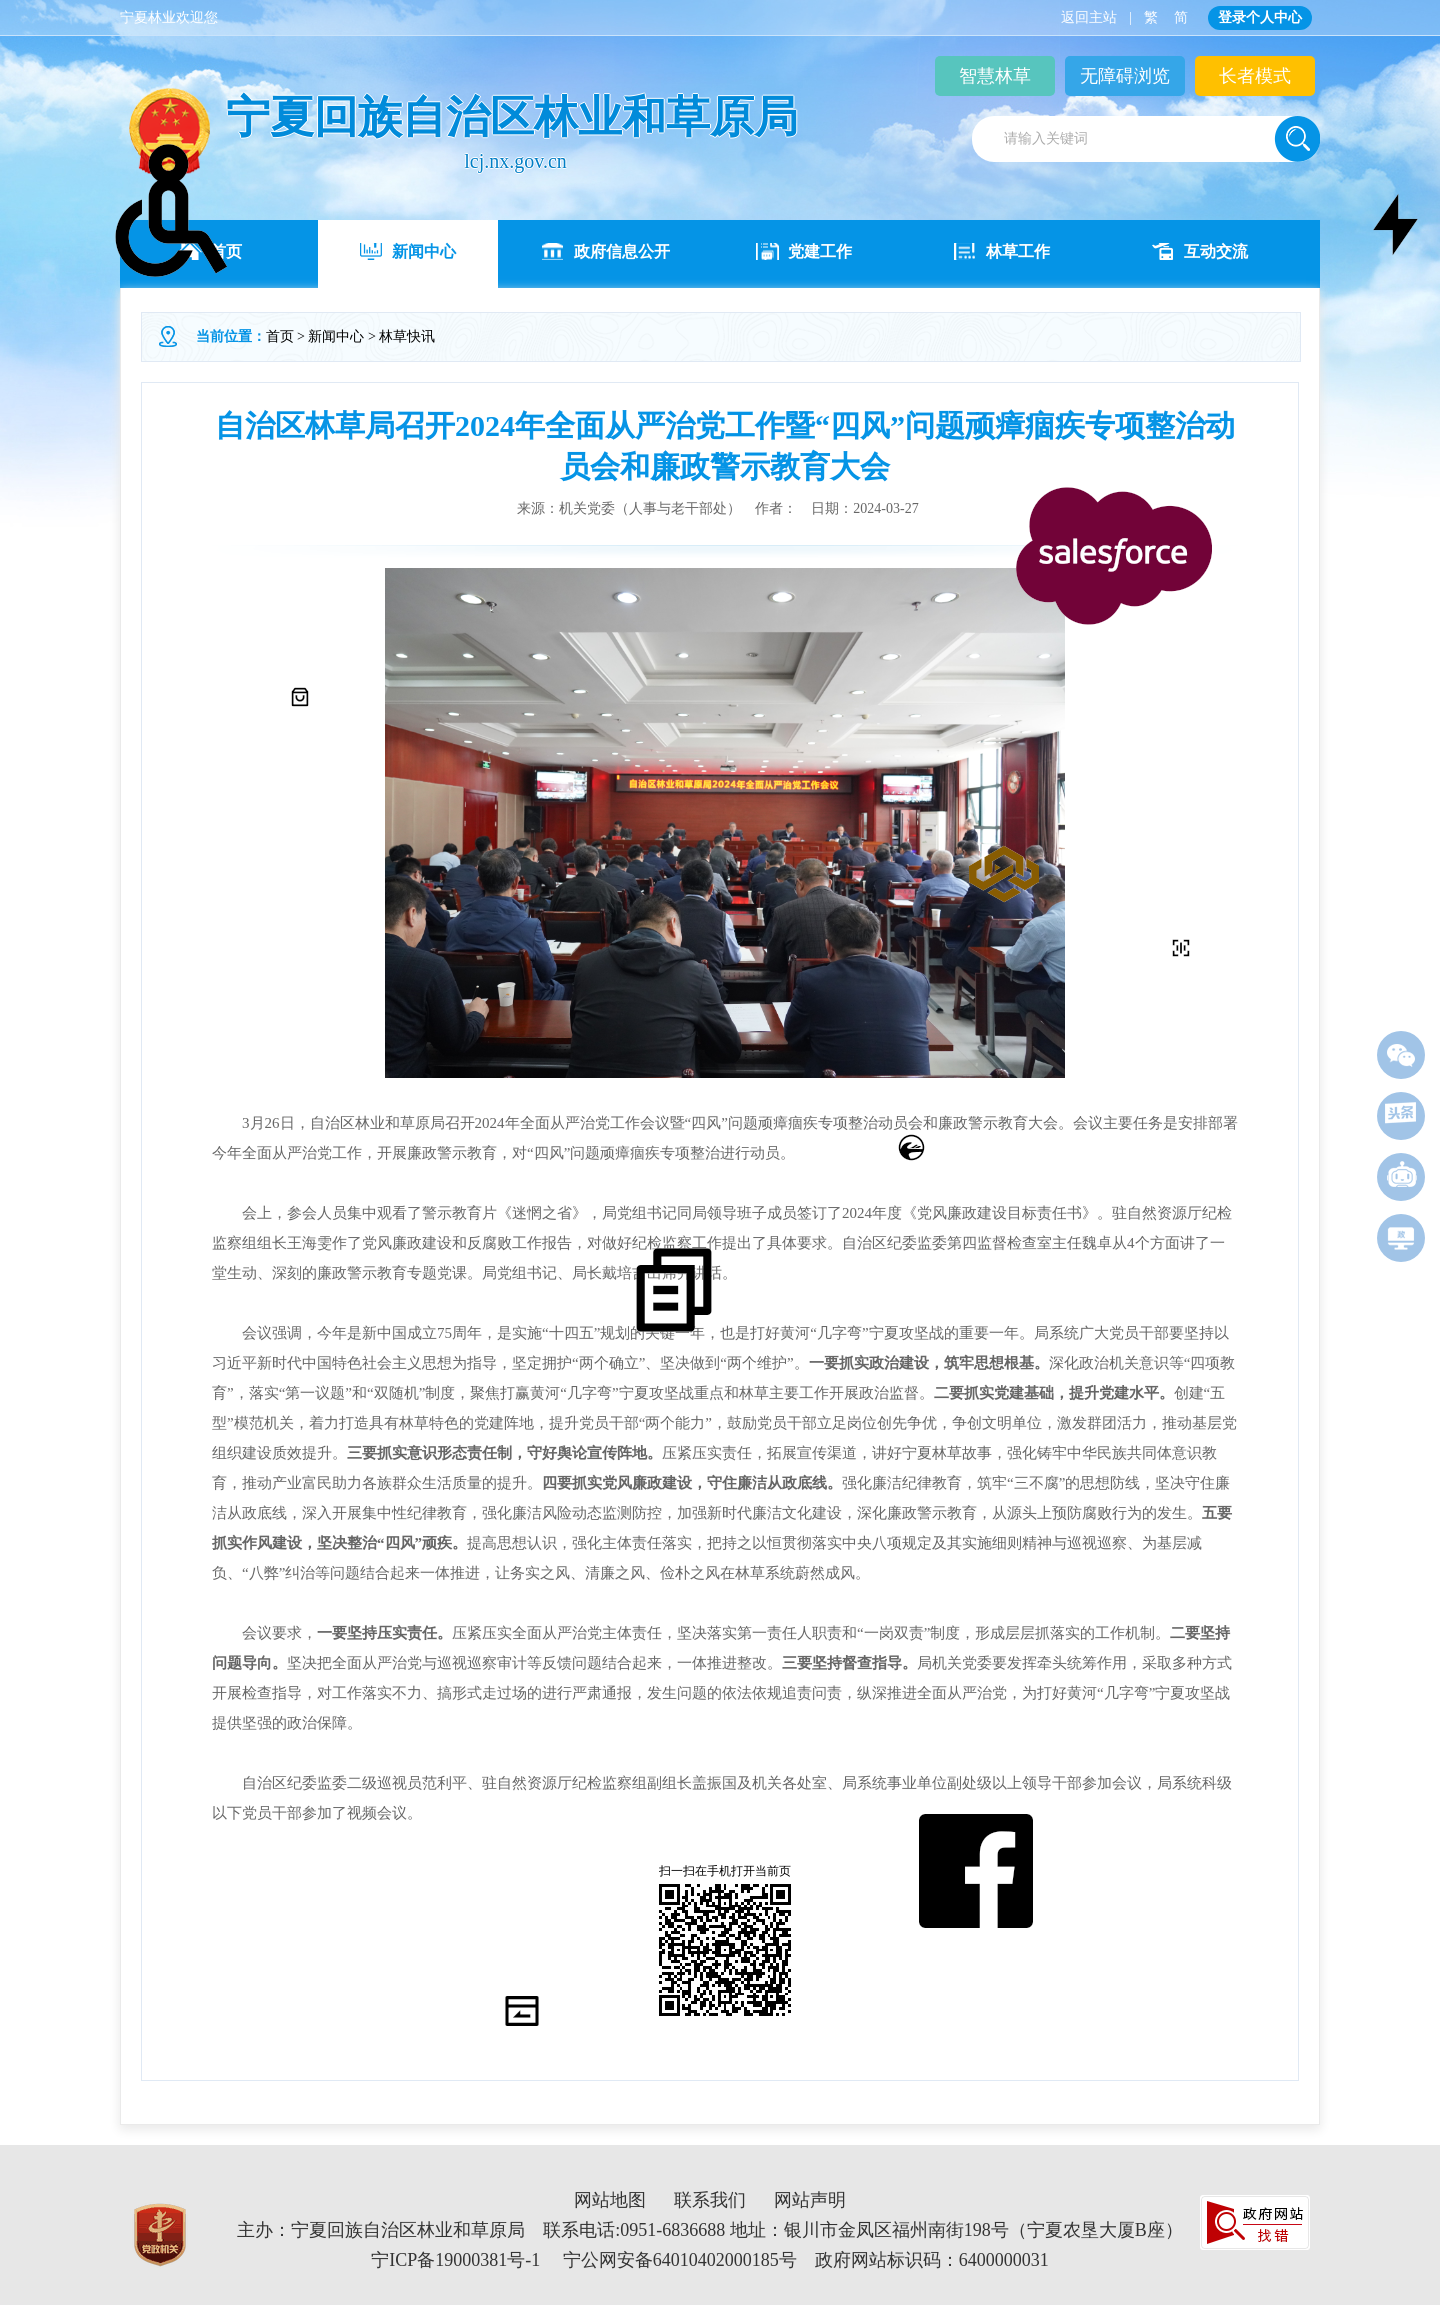  I want to click on copy file to clipboard, so click(674, 1290).